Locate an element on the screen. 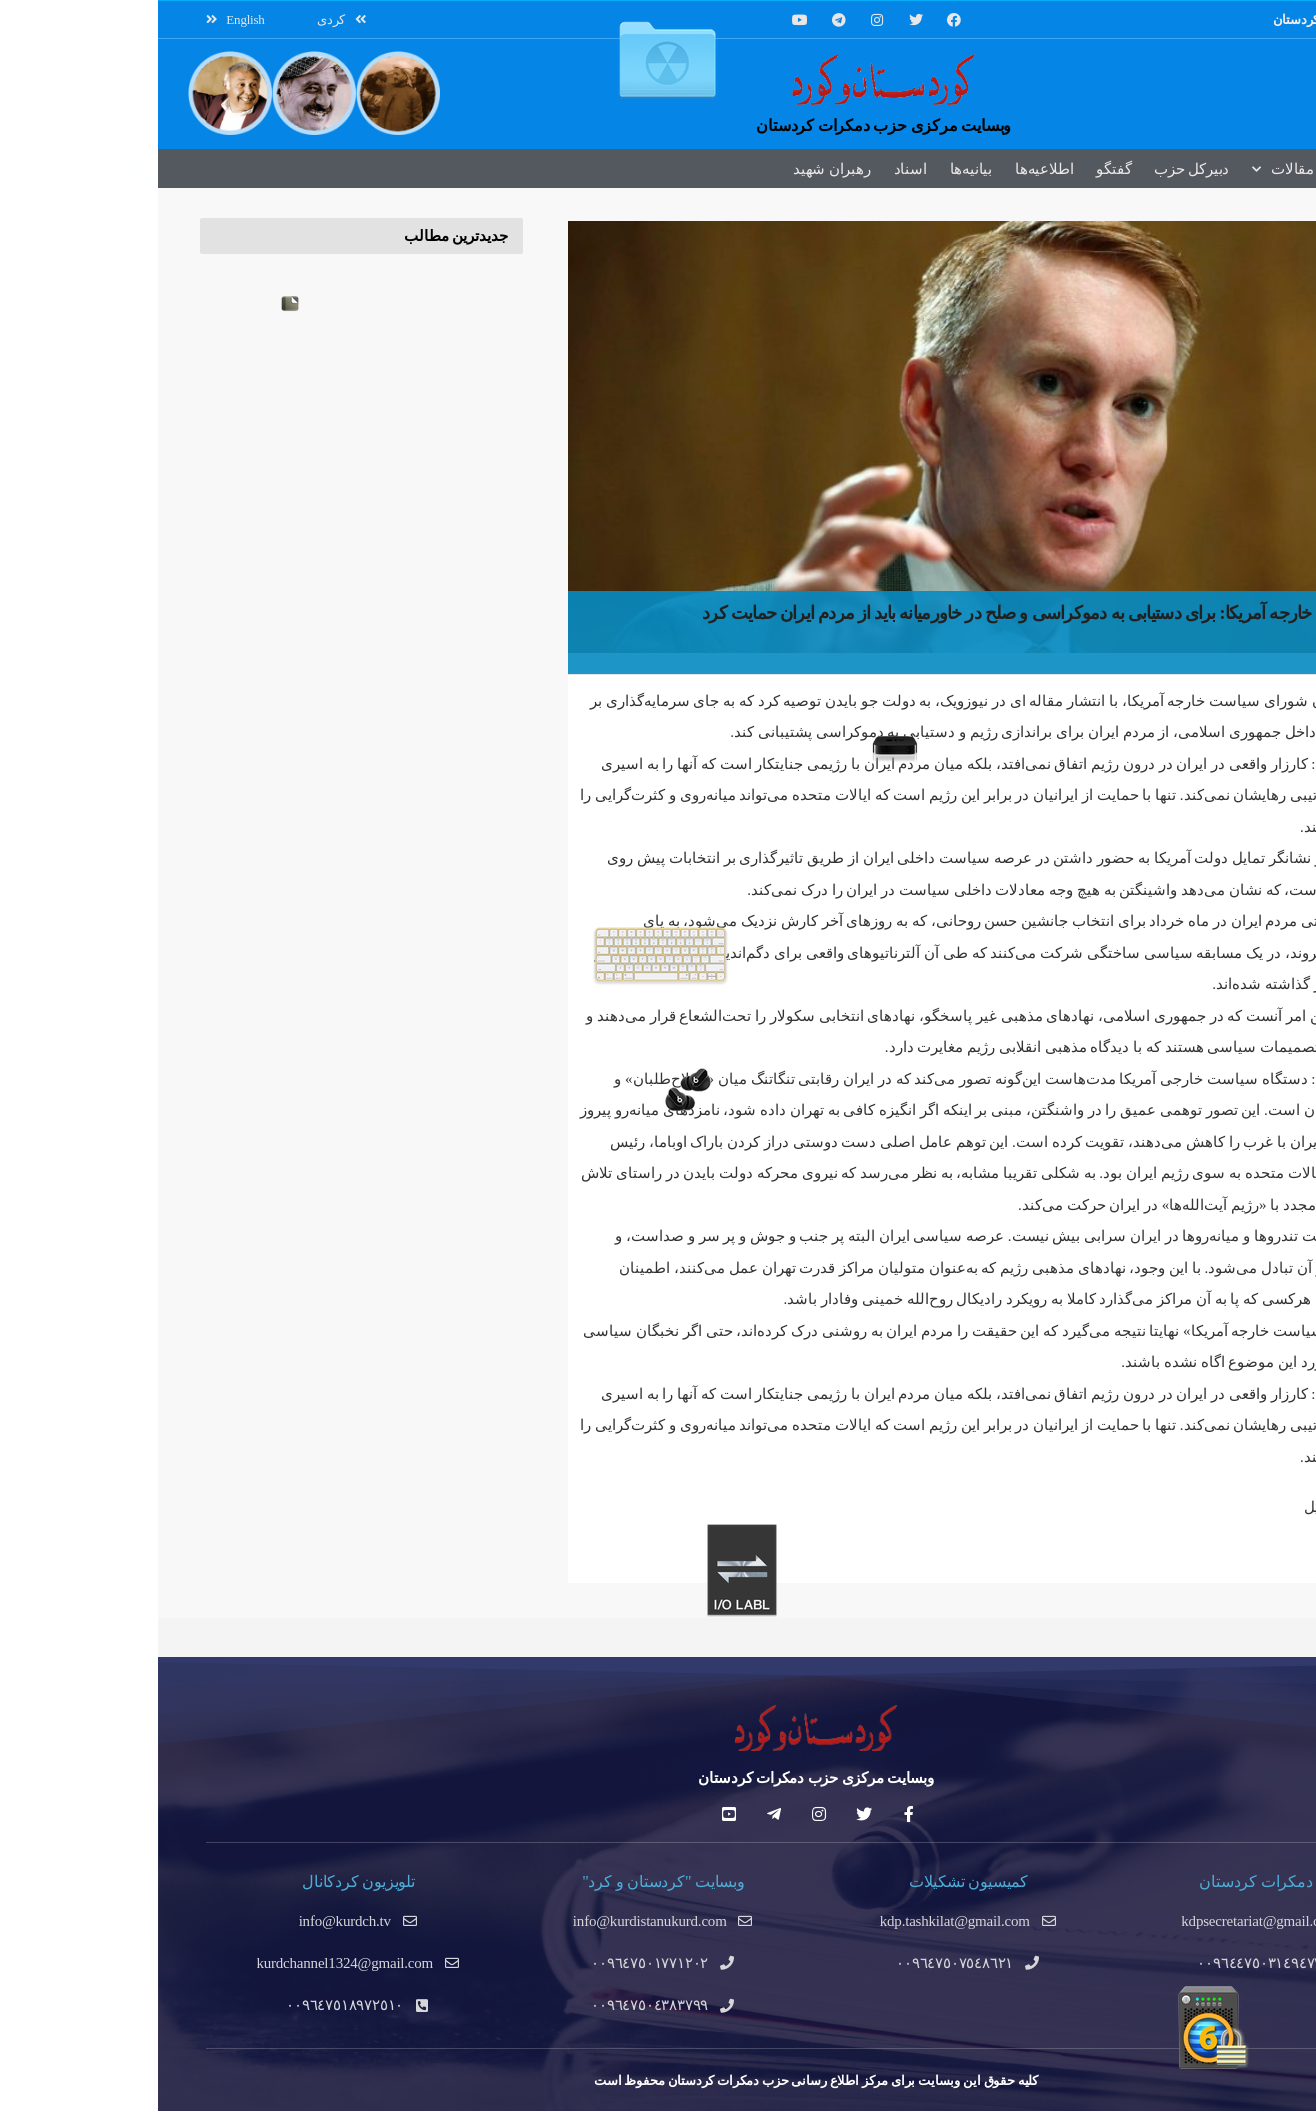 This screenshot has height=2111, width=1316. change desktop wallpaper settings is located at coordinates (290, 303).